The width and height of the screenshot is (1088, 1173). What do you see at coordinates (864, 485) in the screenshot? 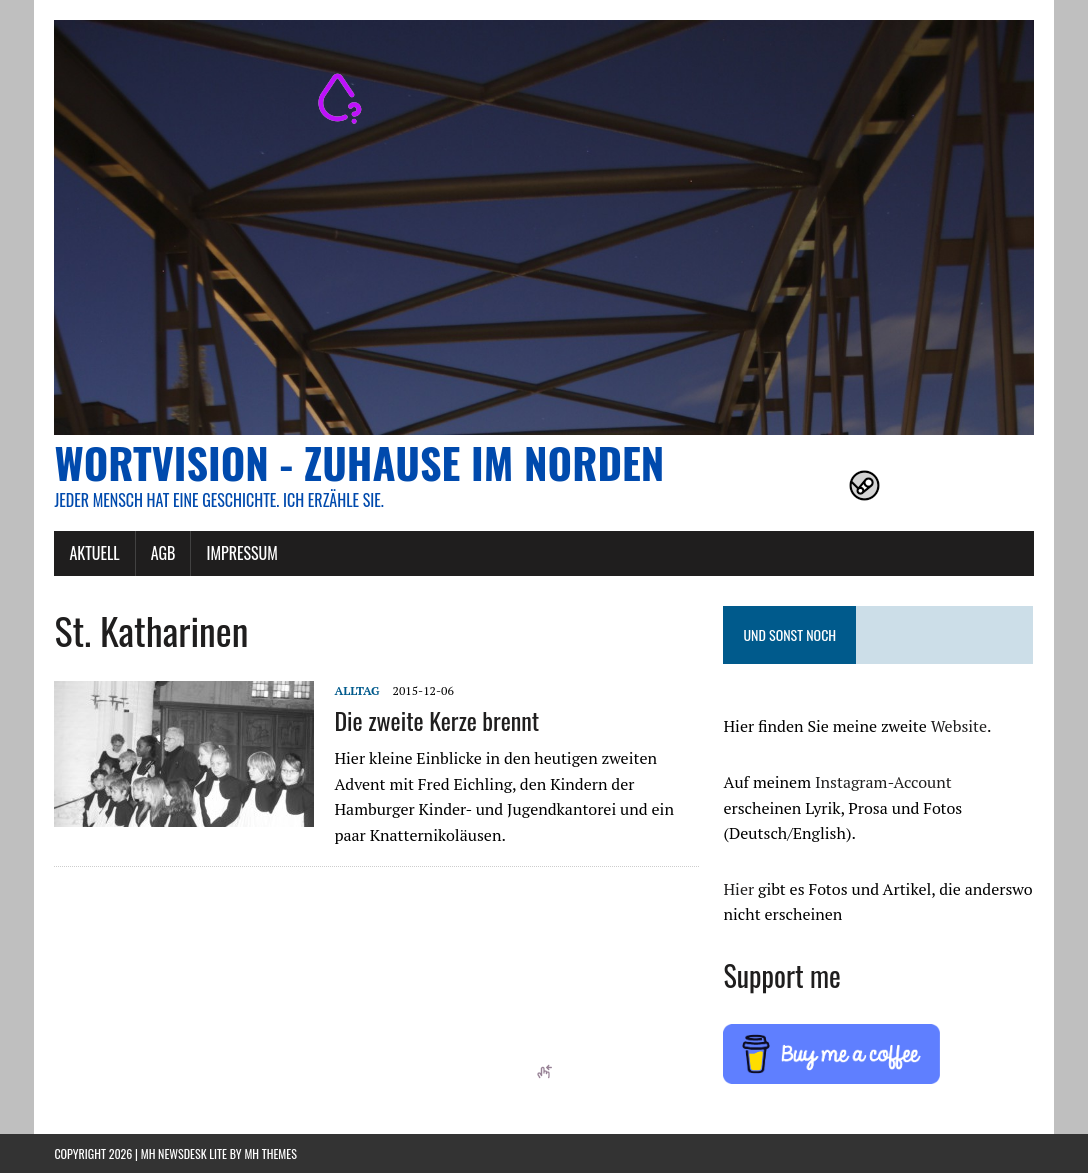
I see `open Steam application` at bounding box center [864, 485].